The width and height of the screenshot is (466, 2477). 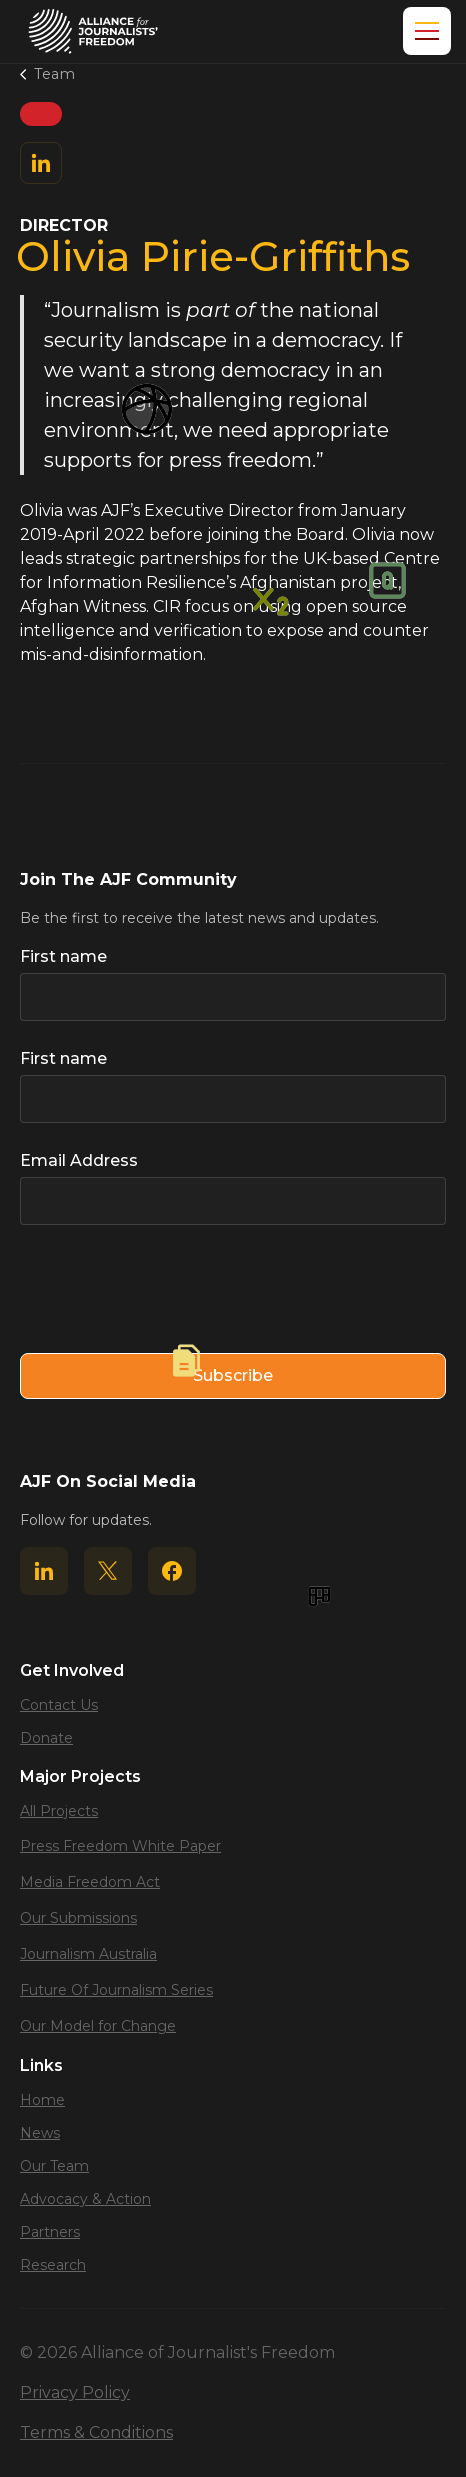 I want to click on access your files or documents, so click(x=186, y=1360).